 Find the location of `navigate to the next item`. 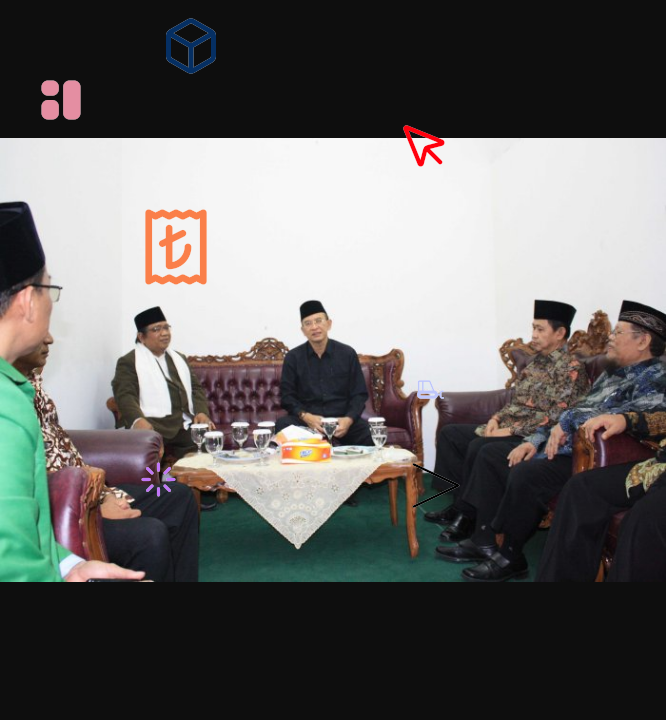

navigate to the next item is located at coordinates (432, 485).